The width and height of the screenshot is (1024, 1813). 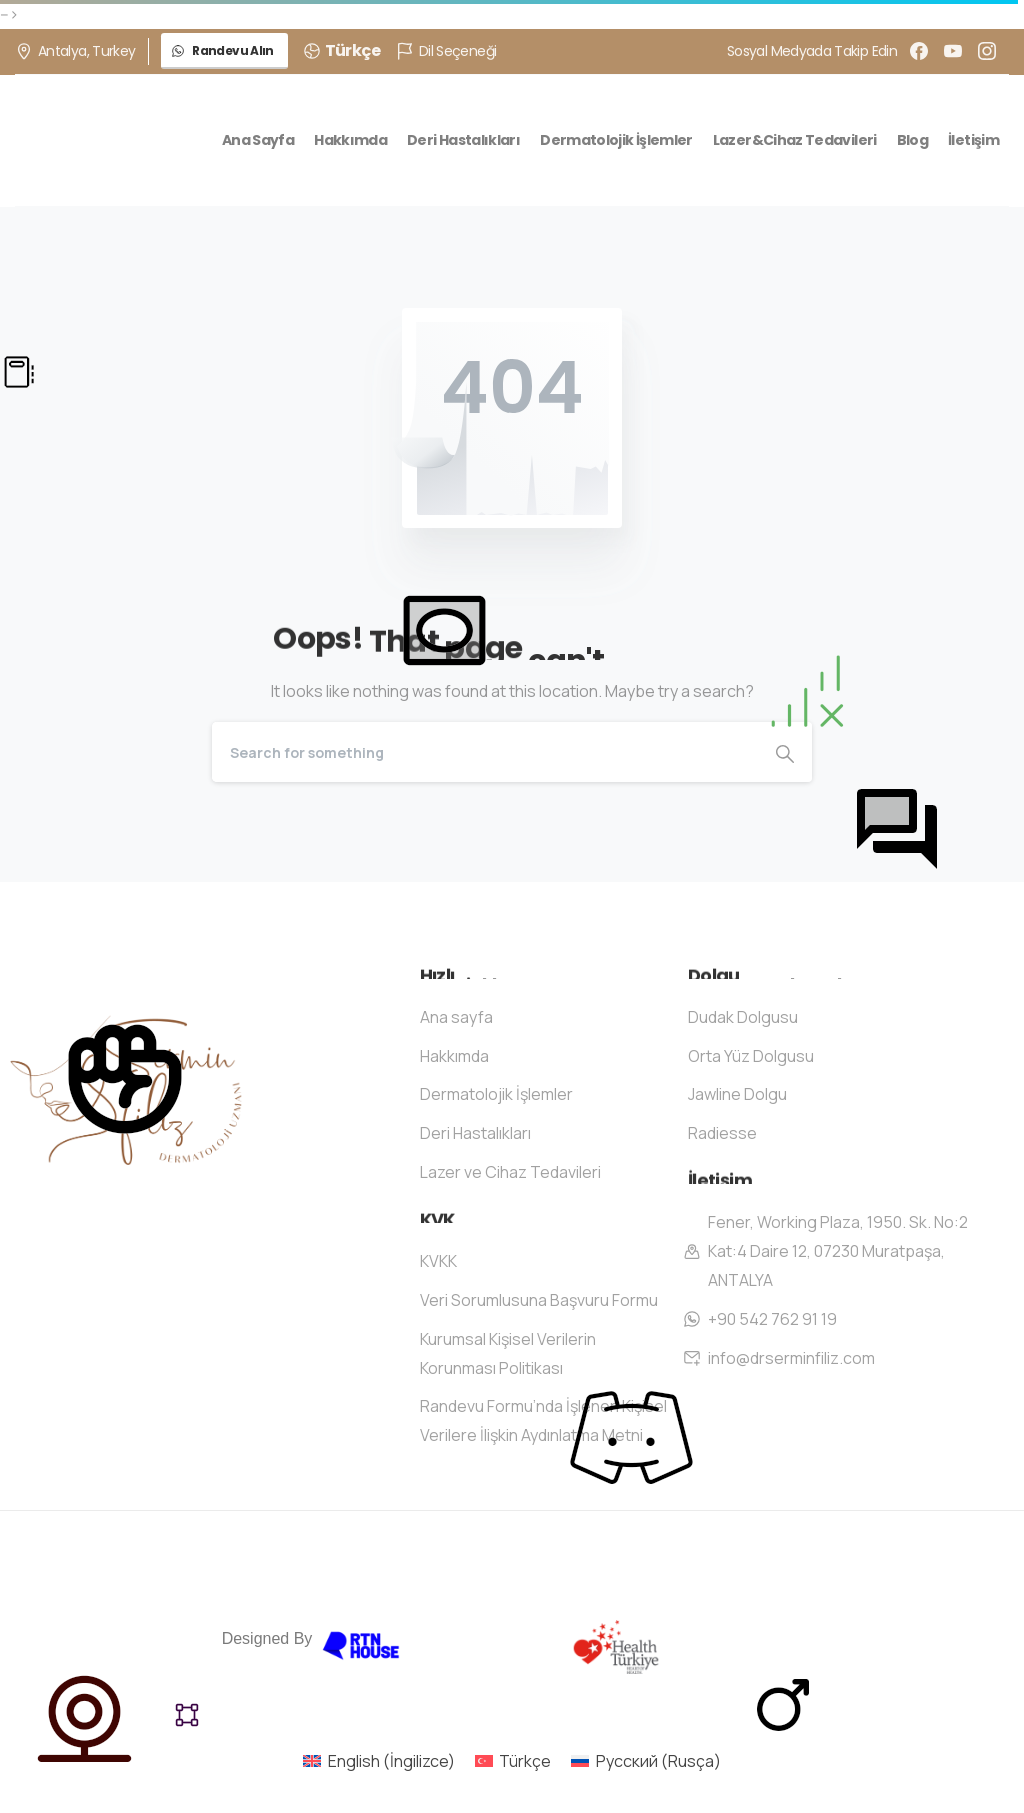 What do you see at coordinates (631, 1435) in the screenshot?
I see `open Discord` at bounding box center [631, 1435].